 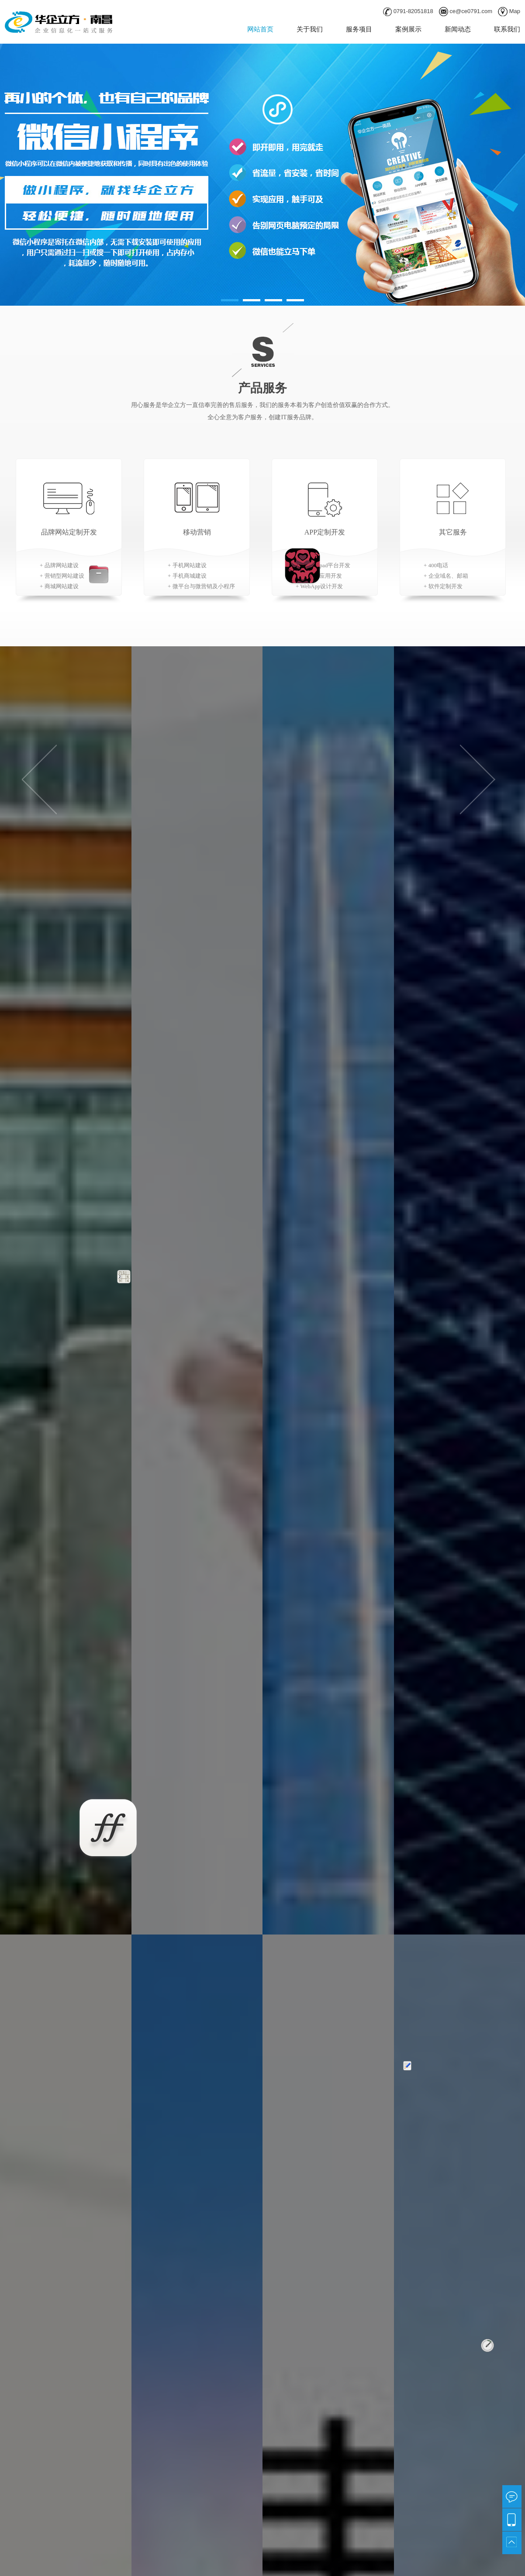 What do you see at coordinates (487, 2345) in the screenshot?
I see `open system profiler application` at bounding box center [487, 2345].